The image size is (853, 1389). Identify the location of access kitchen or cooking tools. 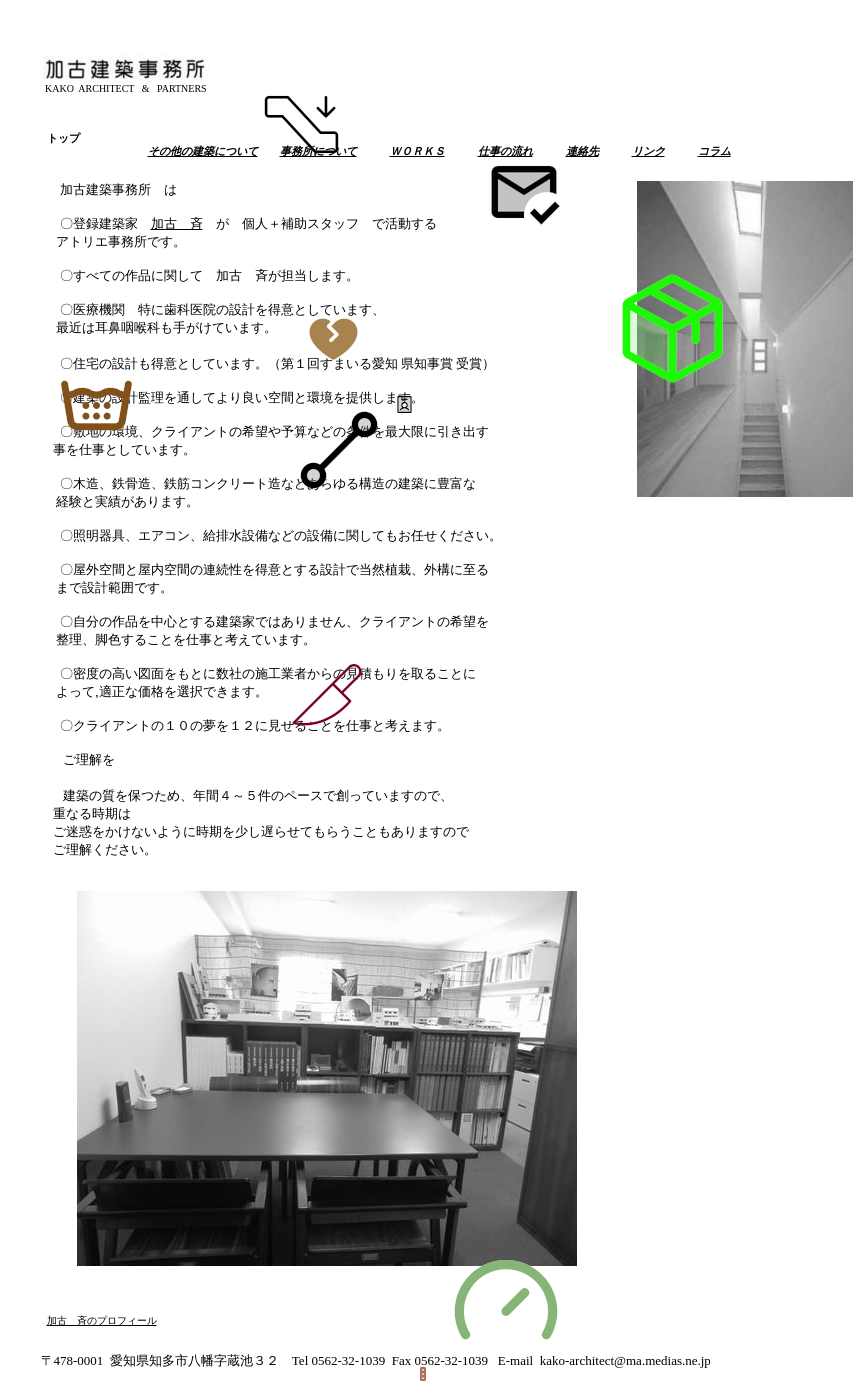
(327, 696).